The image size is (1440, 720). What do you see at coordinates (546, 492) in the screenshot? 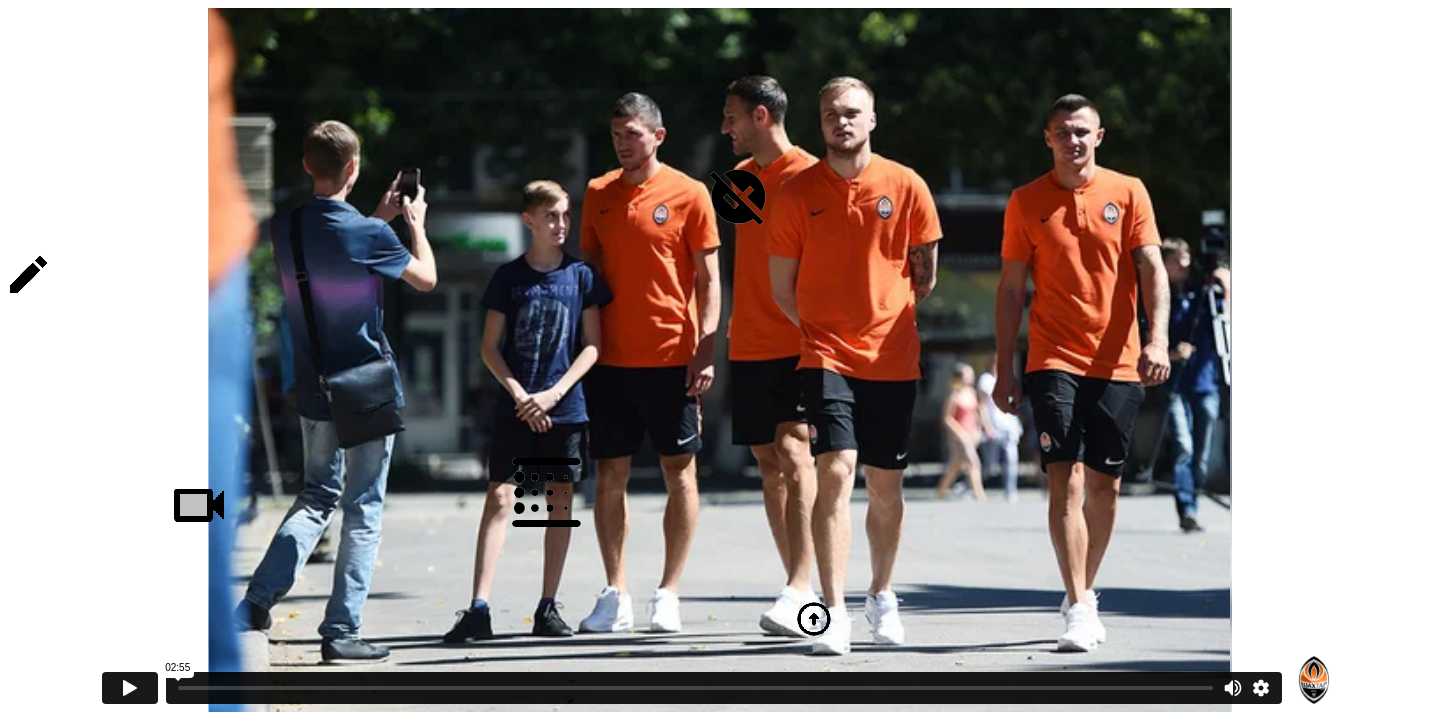
I see `apply linear blur effect to image` at bounding box center [546, 492].